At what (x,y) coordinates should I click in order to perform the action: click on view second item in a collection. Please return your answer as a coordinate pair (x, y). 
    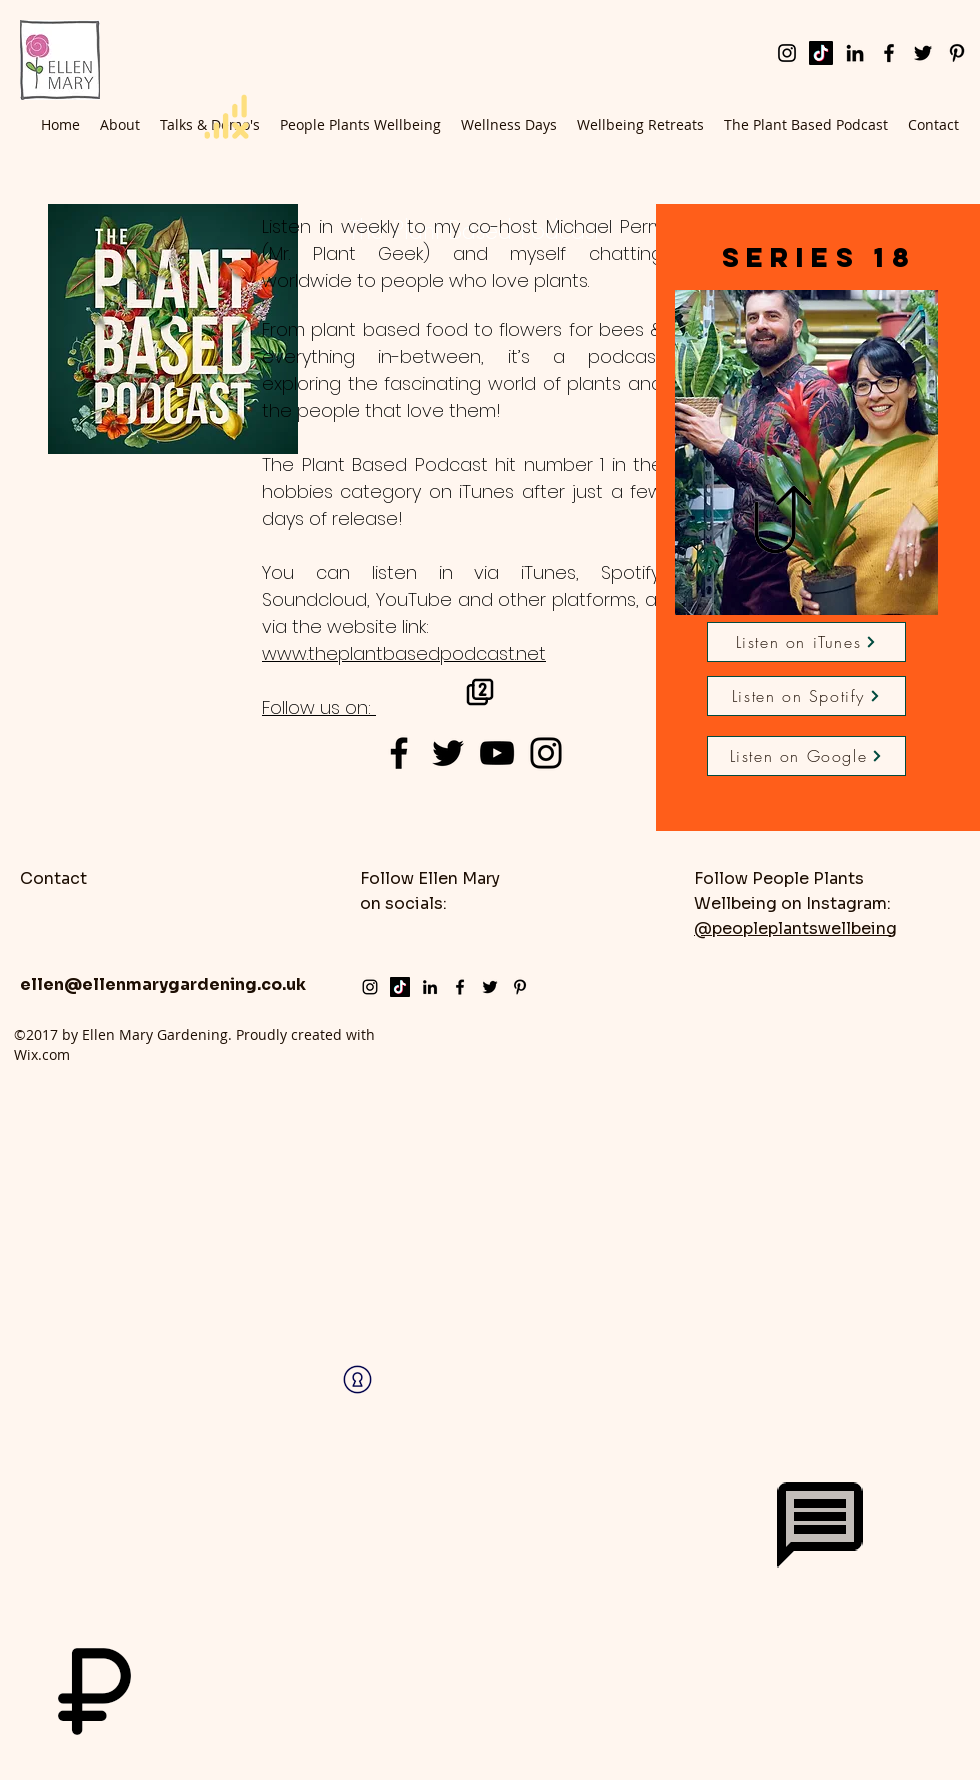
    Looking at the image, I should click on (480, 692).